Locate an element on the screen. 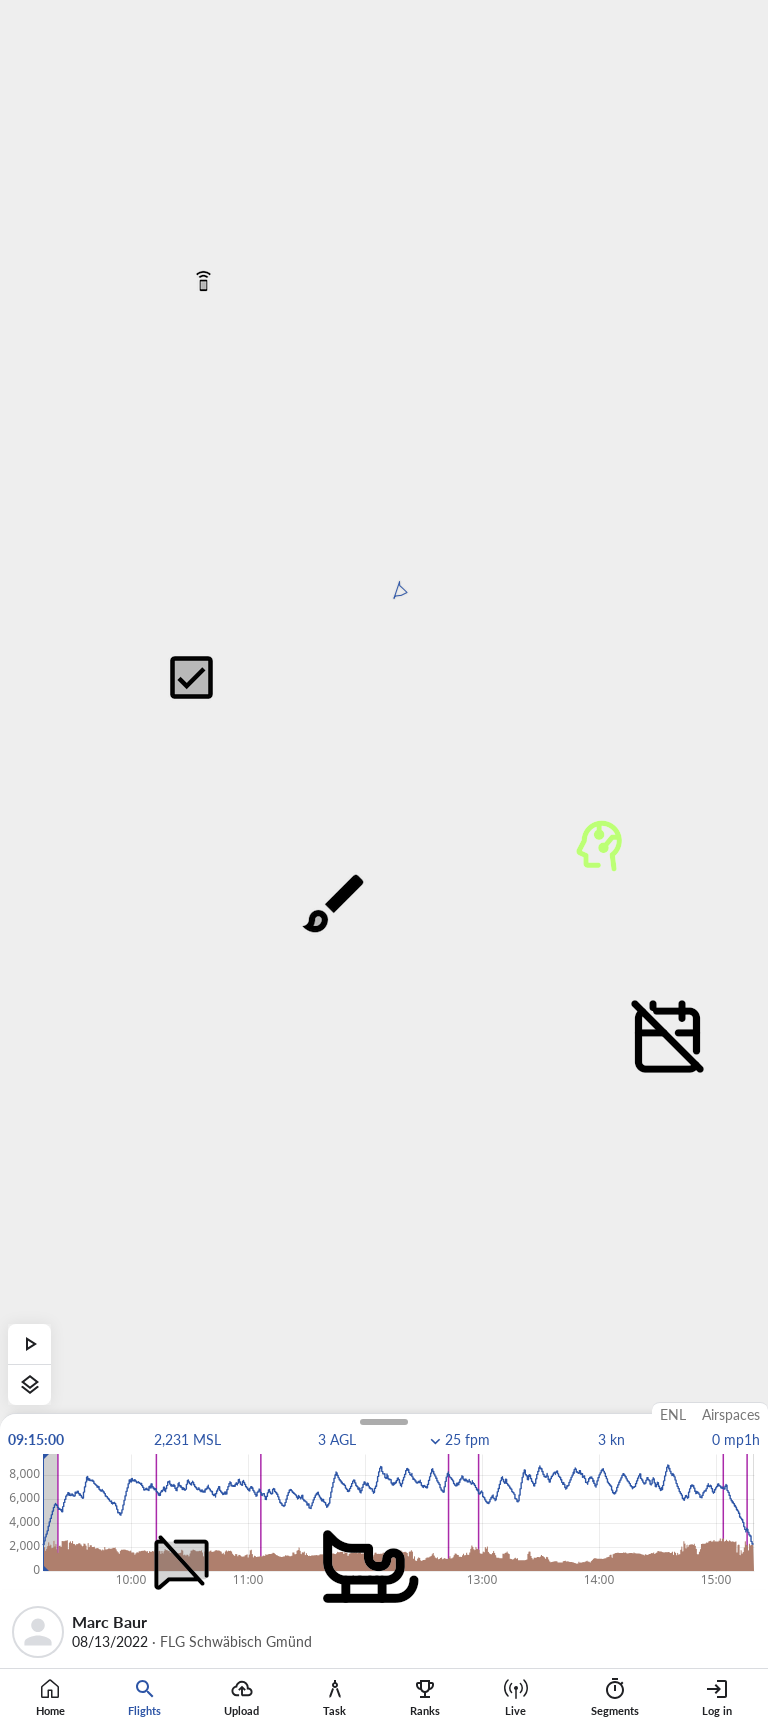 Image resolution: width=768 pixels, height=1730 pixels. access AI or machine learning features is located at coordinates (600, 846).